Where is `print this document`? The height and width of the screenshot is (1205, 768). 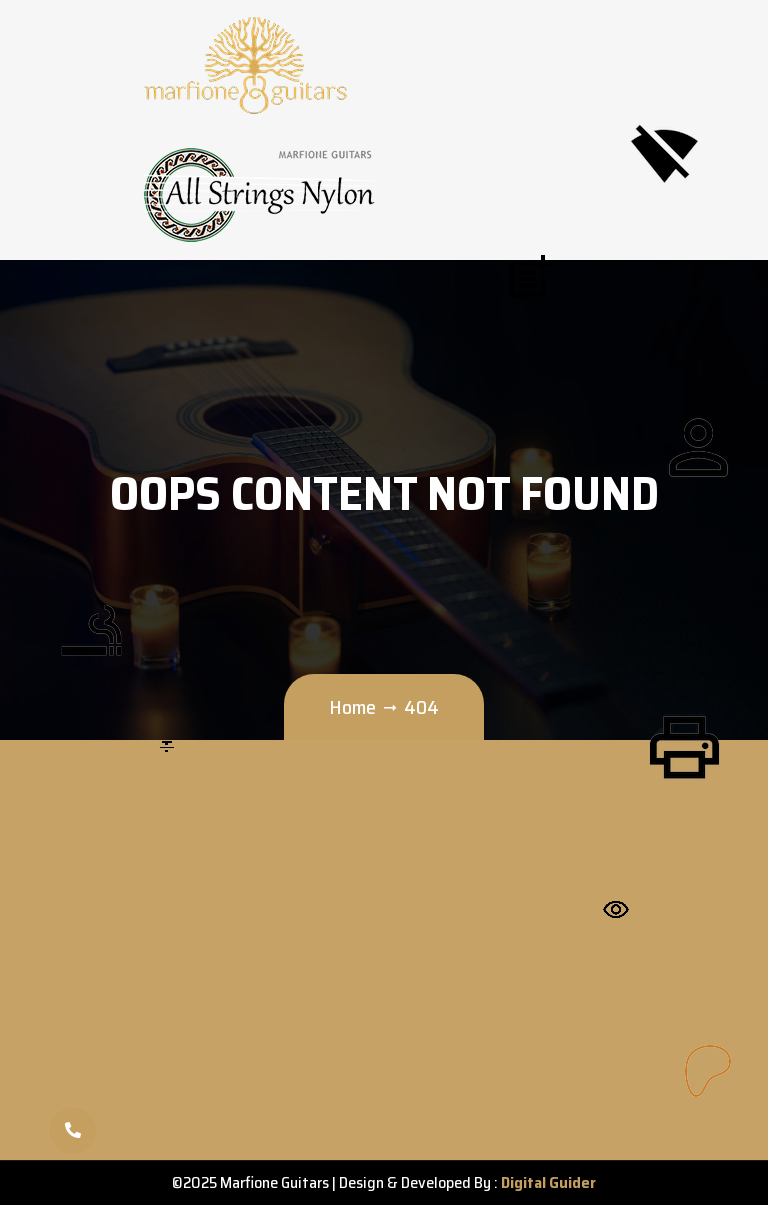
print this document is located at coordinates (684, 747).